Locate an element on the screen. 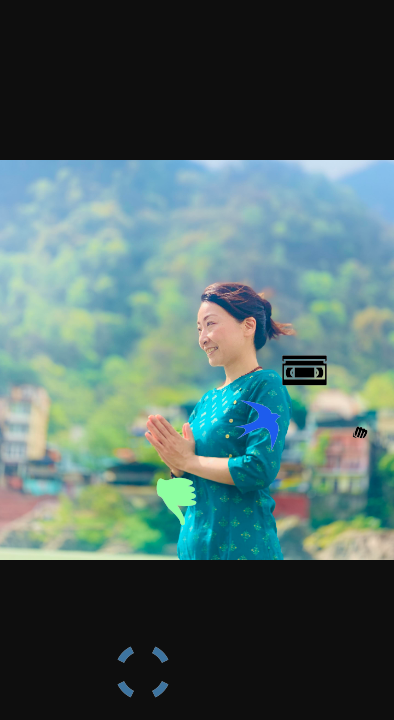 This screenshot has width=394, height=720. dislike or downvote content is located at coordinates (176, 501).